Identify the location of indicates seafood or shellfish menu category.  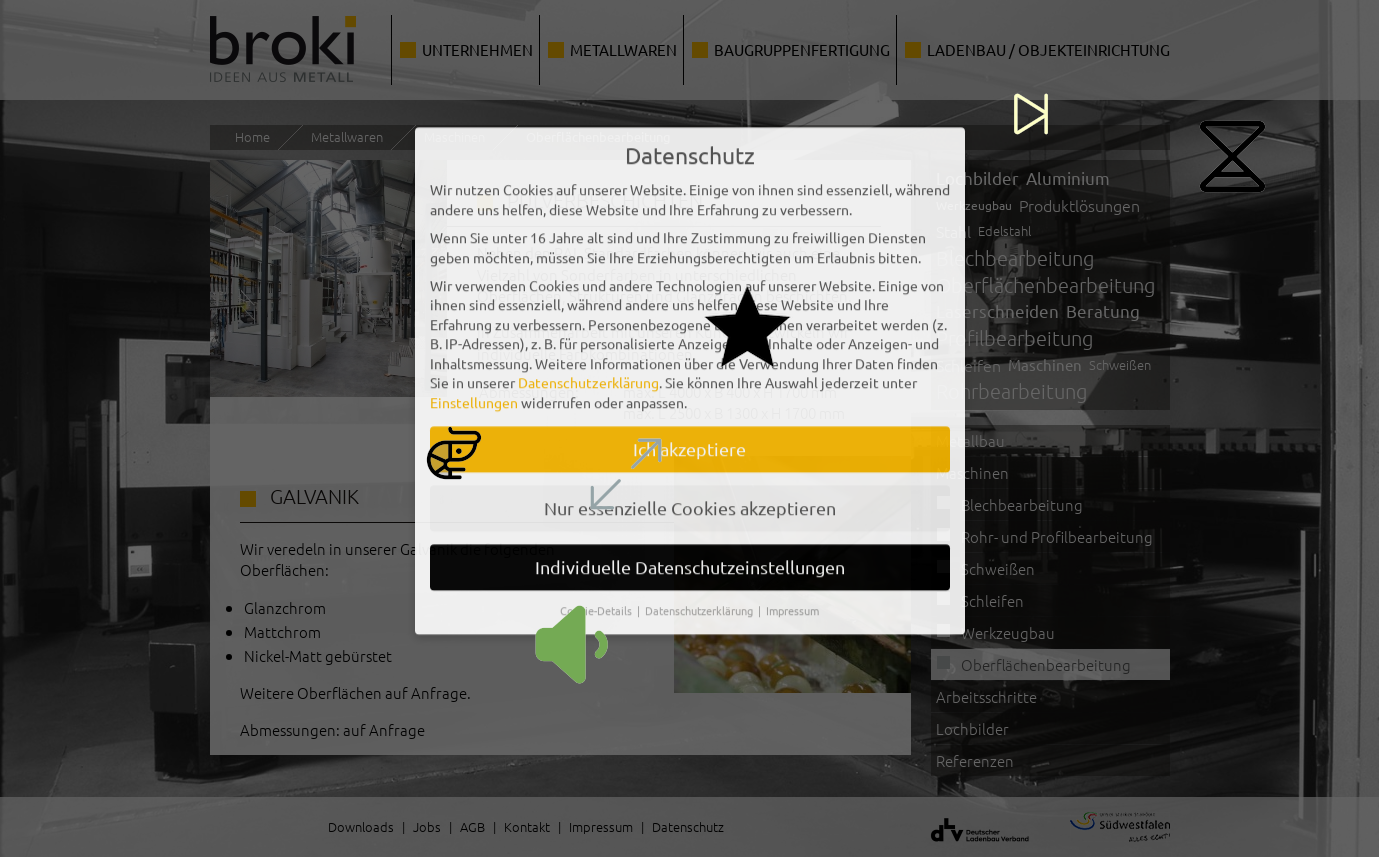
(454, 454).